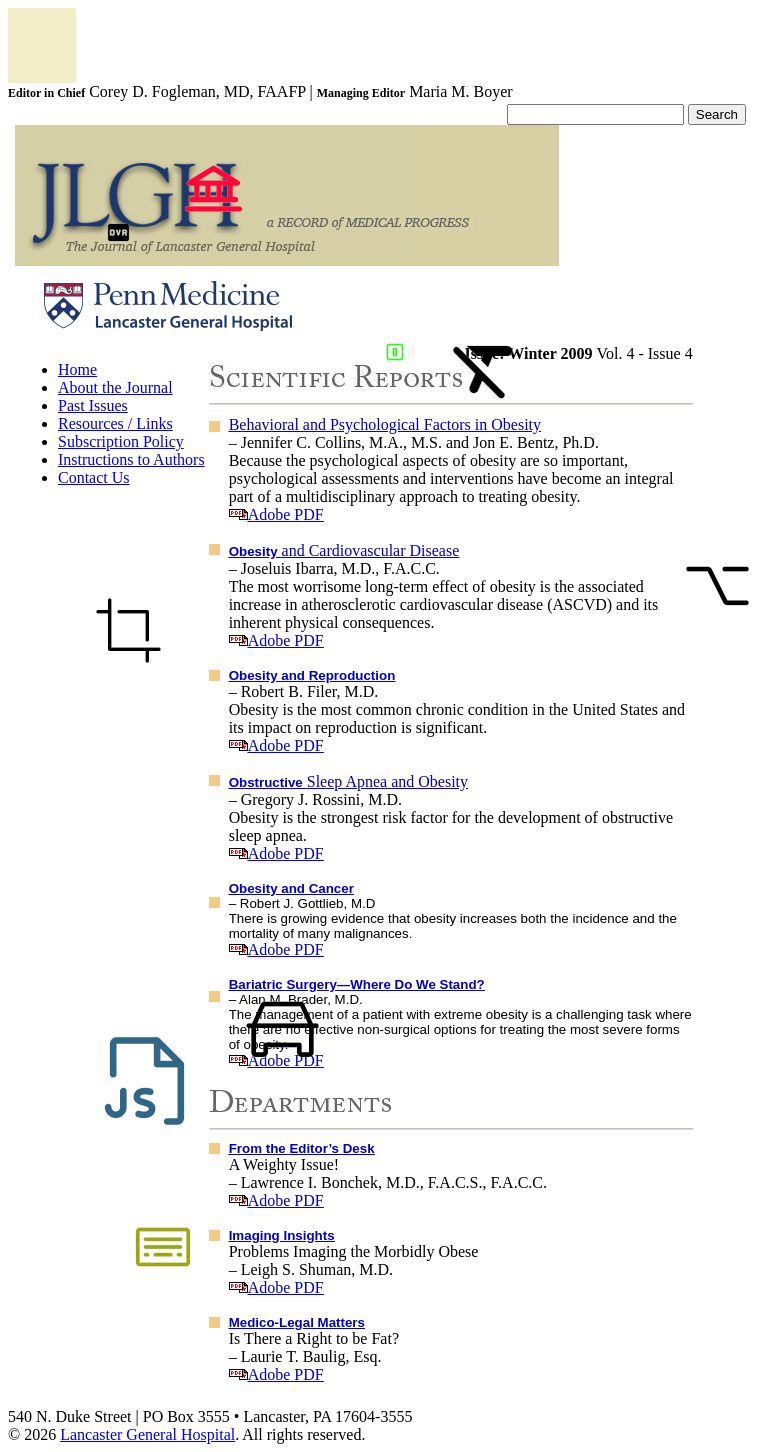 This screenshot has height=1452, width=757. I want to click on select item number 8 from a list, so click(395, 352).